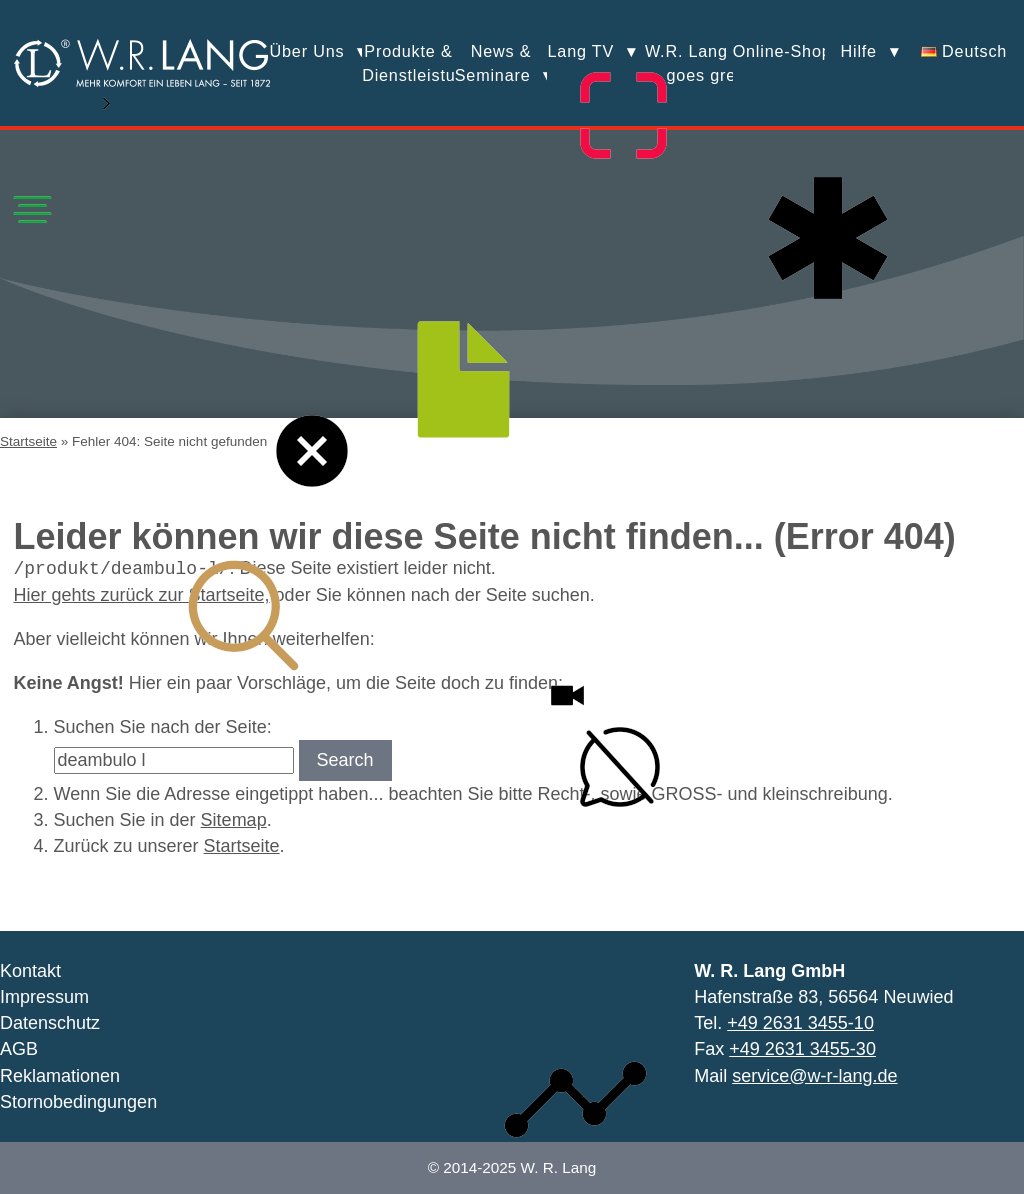  Describe the element at coordinates (828, 238) in the screenshot. I see `access medical or health-related features` at that location.